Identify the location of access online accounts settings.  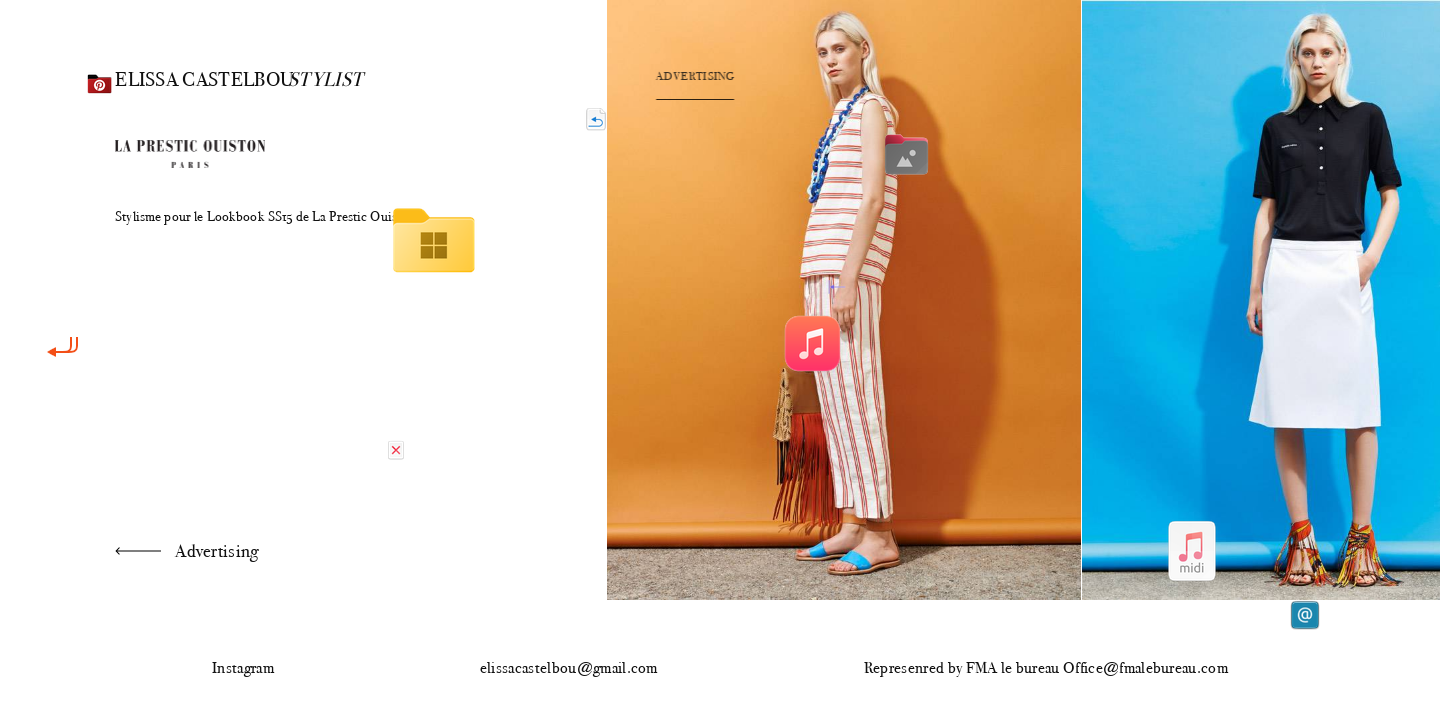
(1305, 615).